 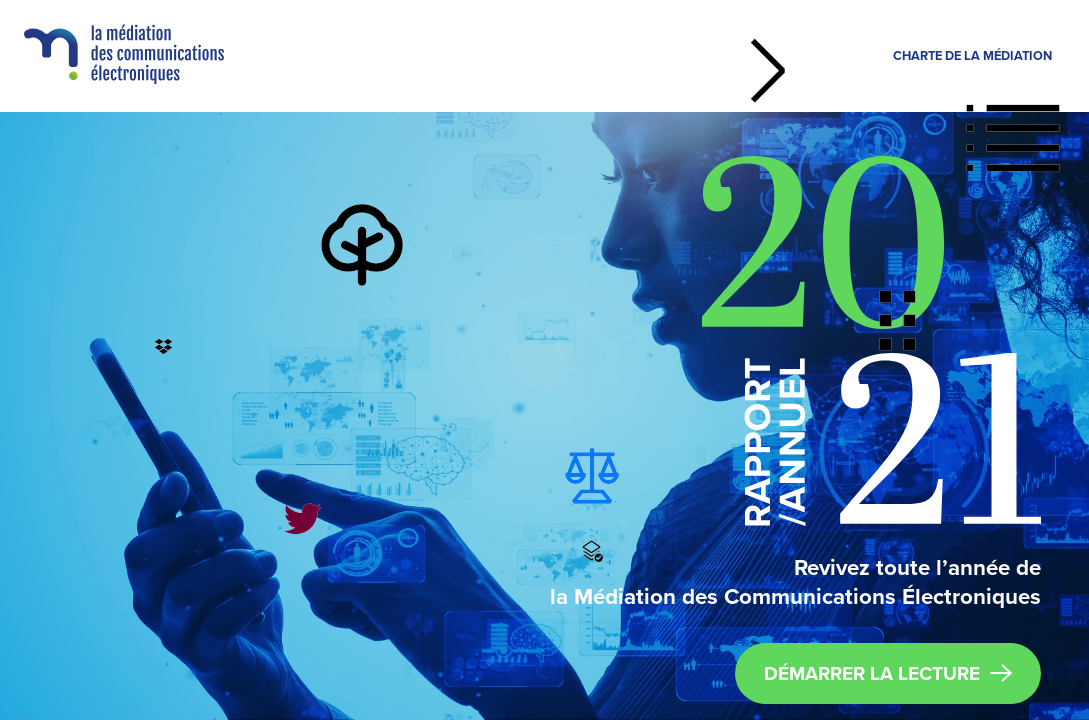 I want to click on view license or legal information, so click(x=590, y=477).